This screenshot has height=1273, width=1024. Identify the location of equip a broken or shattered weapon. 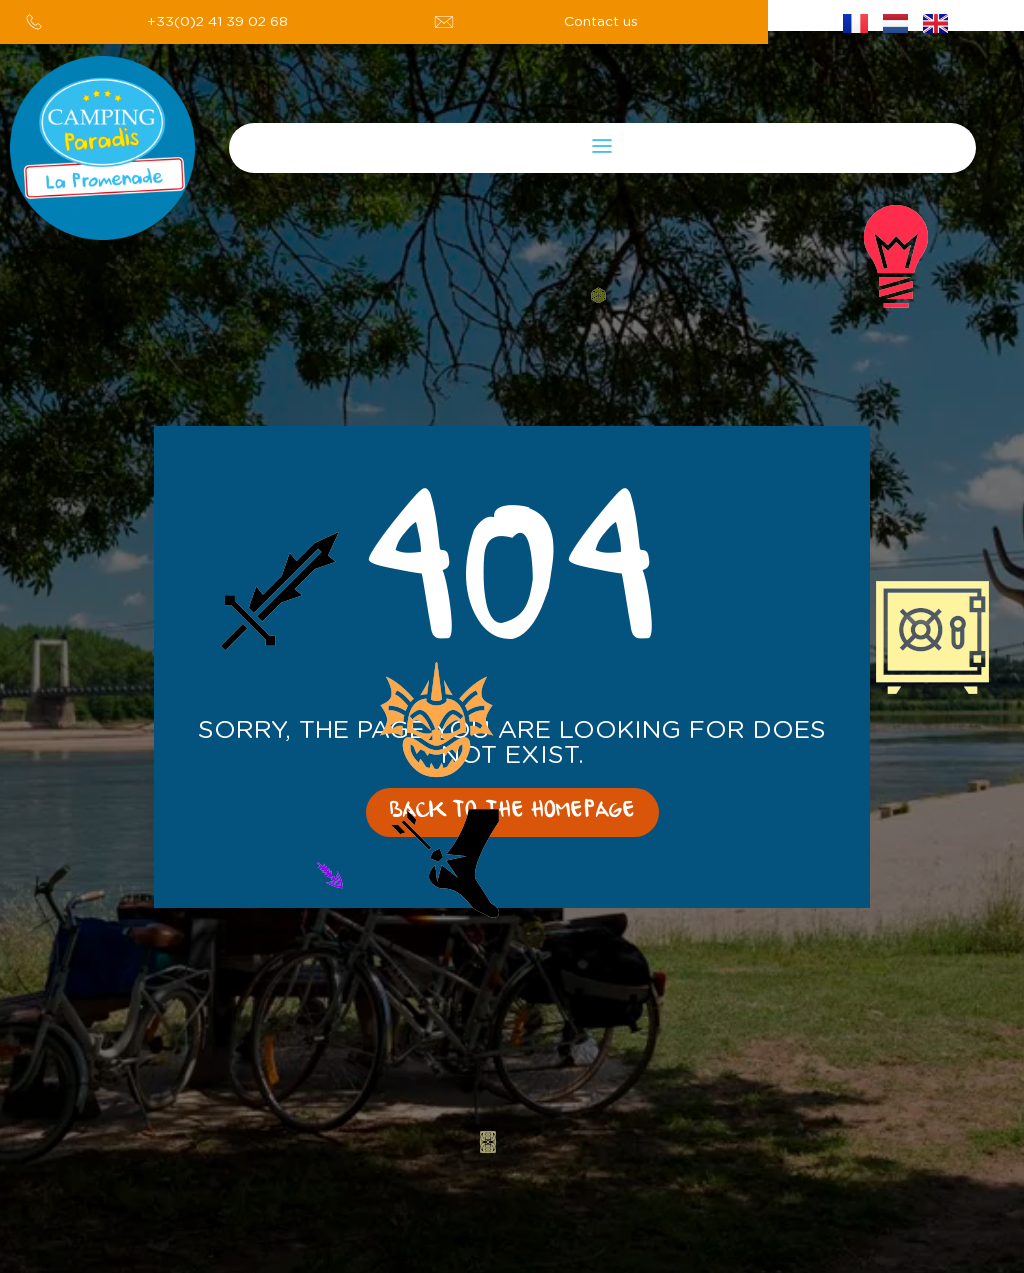
(278, 592).